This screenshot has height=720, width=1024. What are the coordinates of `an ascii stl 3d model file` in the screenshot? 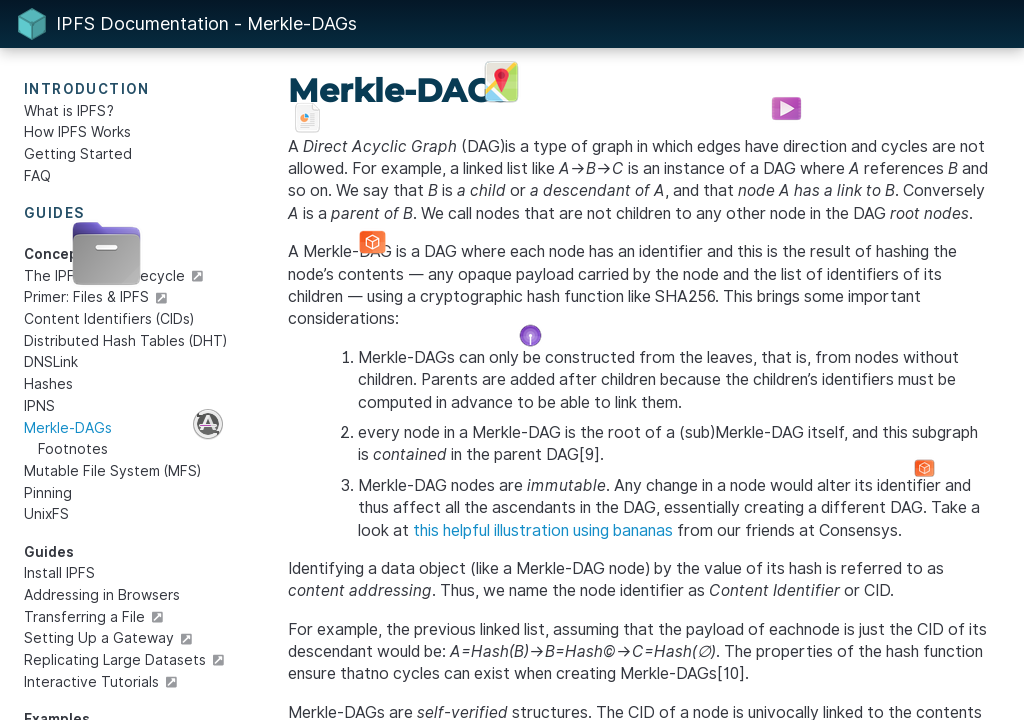 It's located at (924, 467).